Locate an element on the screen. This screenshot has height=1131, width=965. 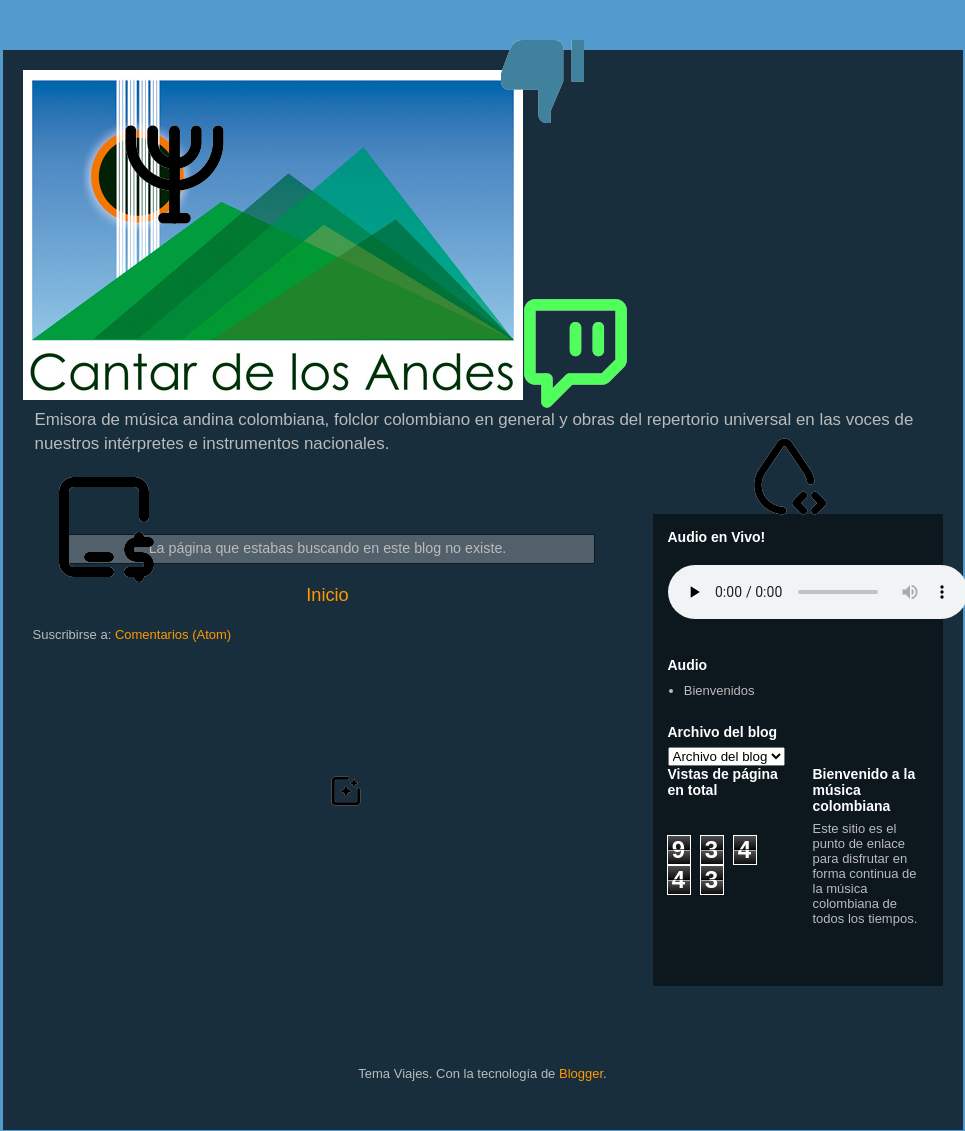
access code-based liquid or fluid simulations is located at coordinates (784, 476).